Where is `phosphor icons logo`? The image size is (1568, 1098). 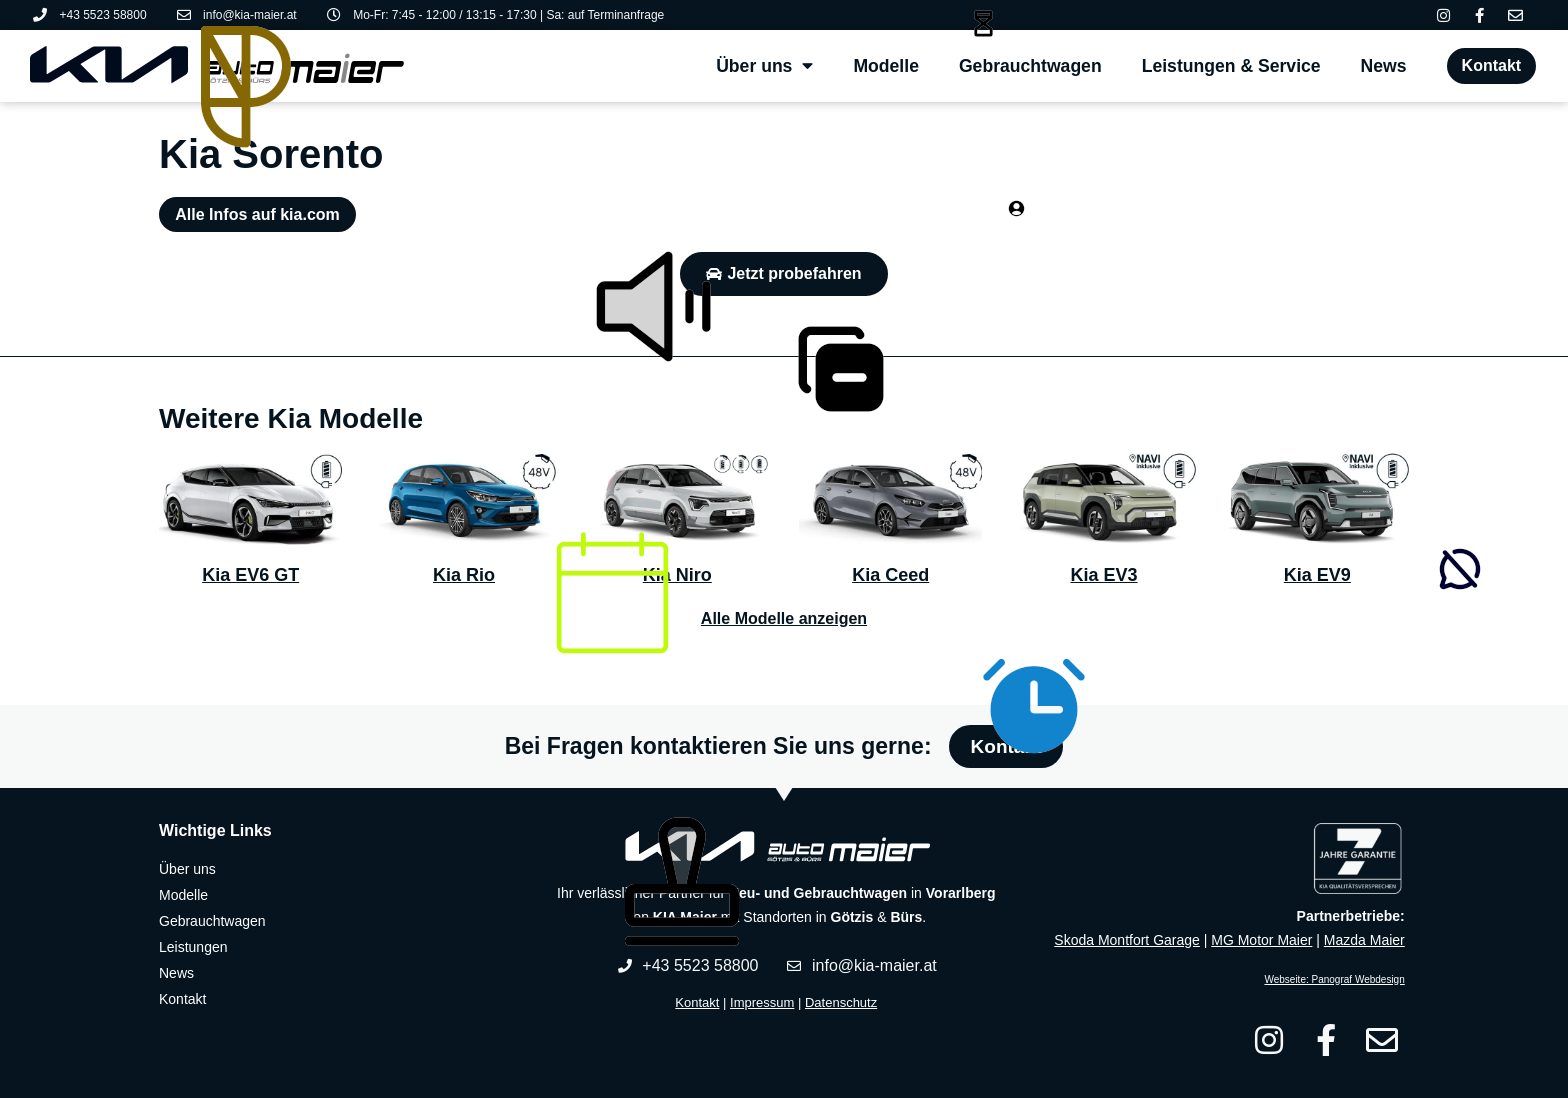 phosphor icons logo is located at coordinates (237, 80).